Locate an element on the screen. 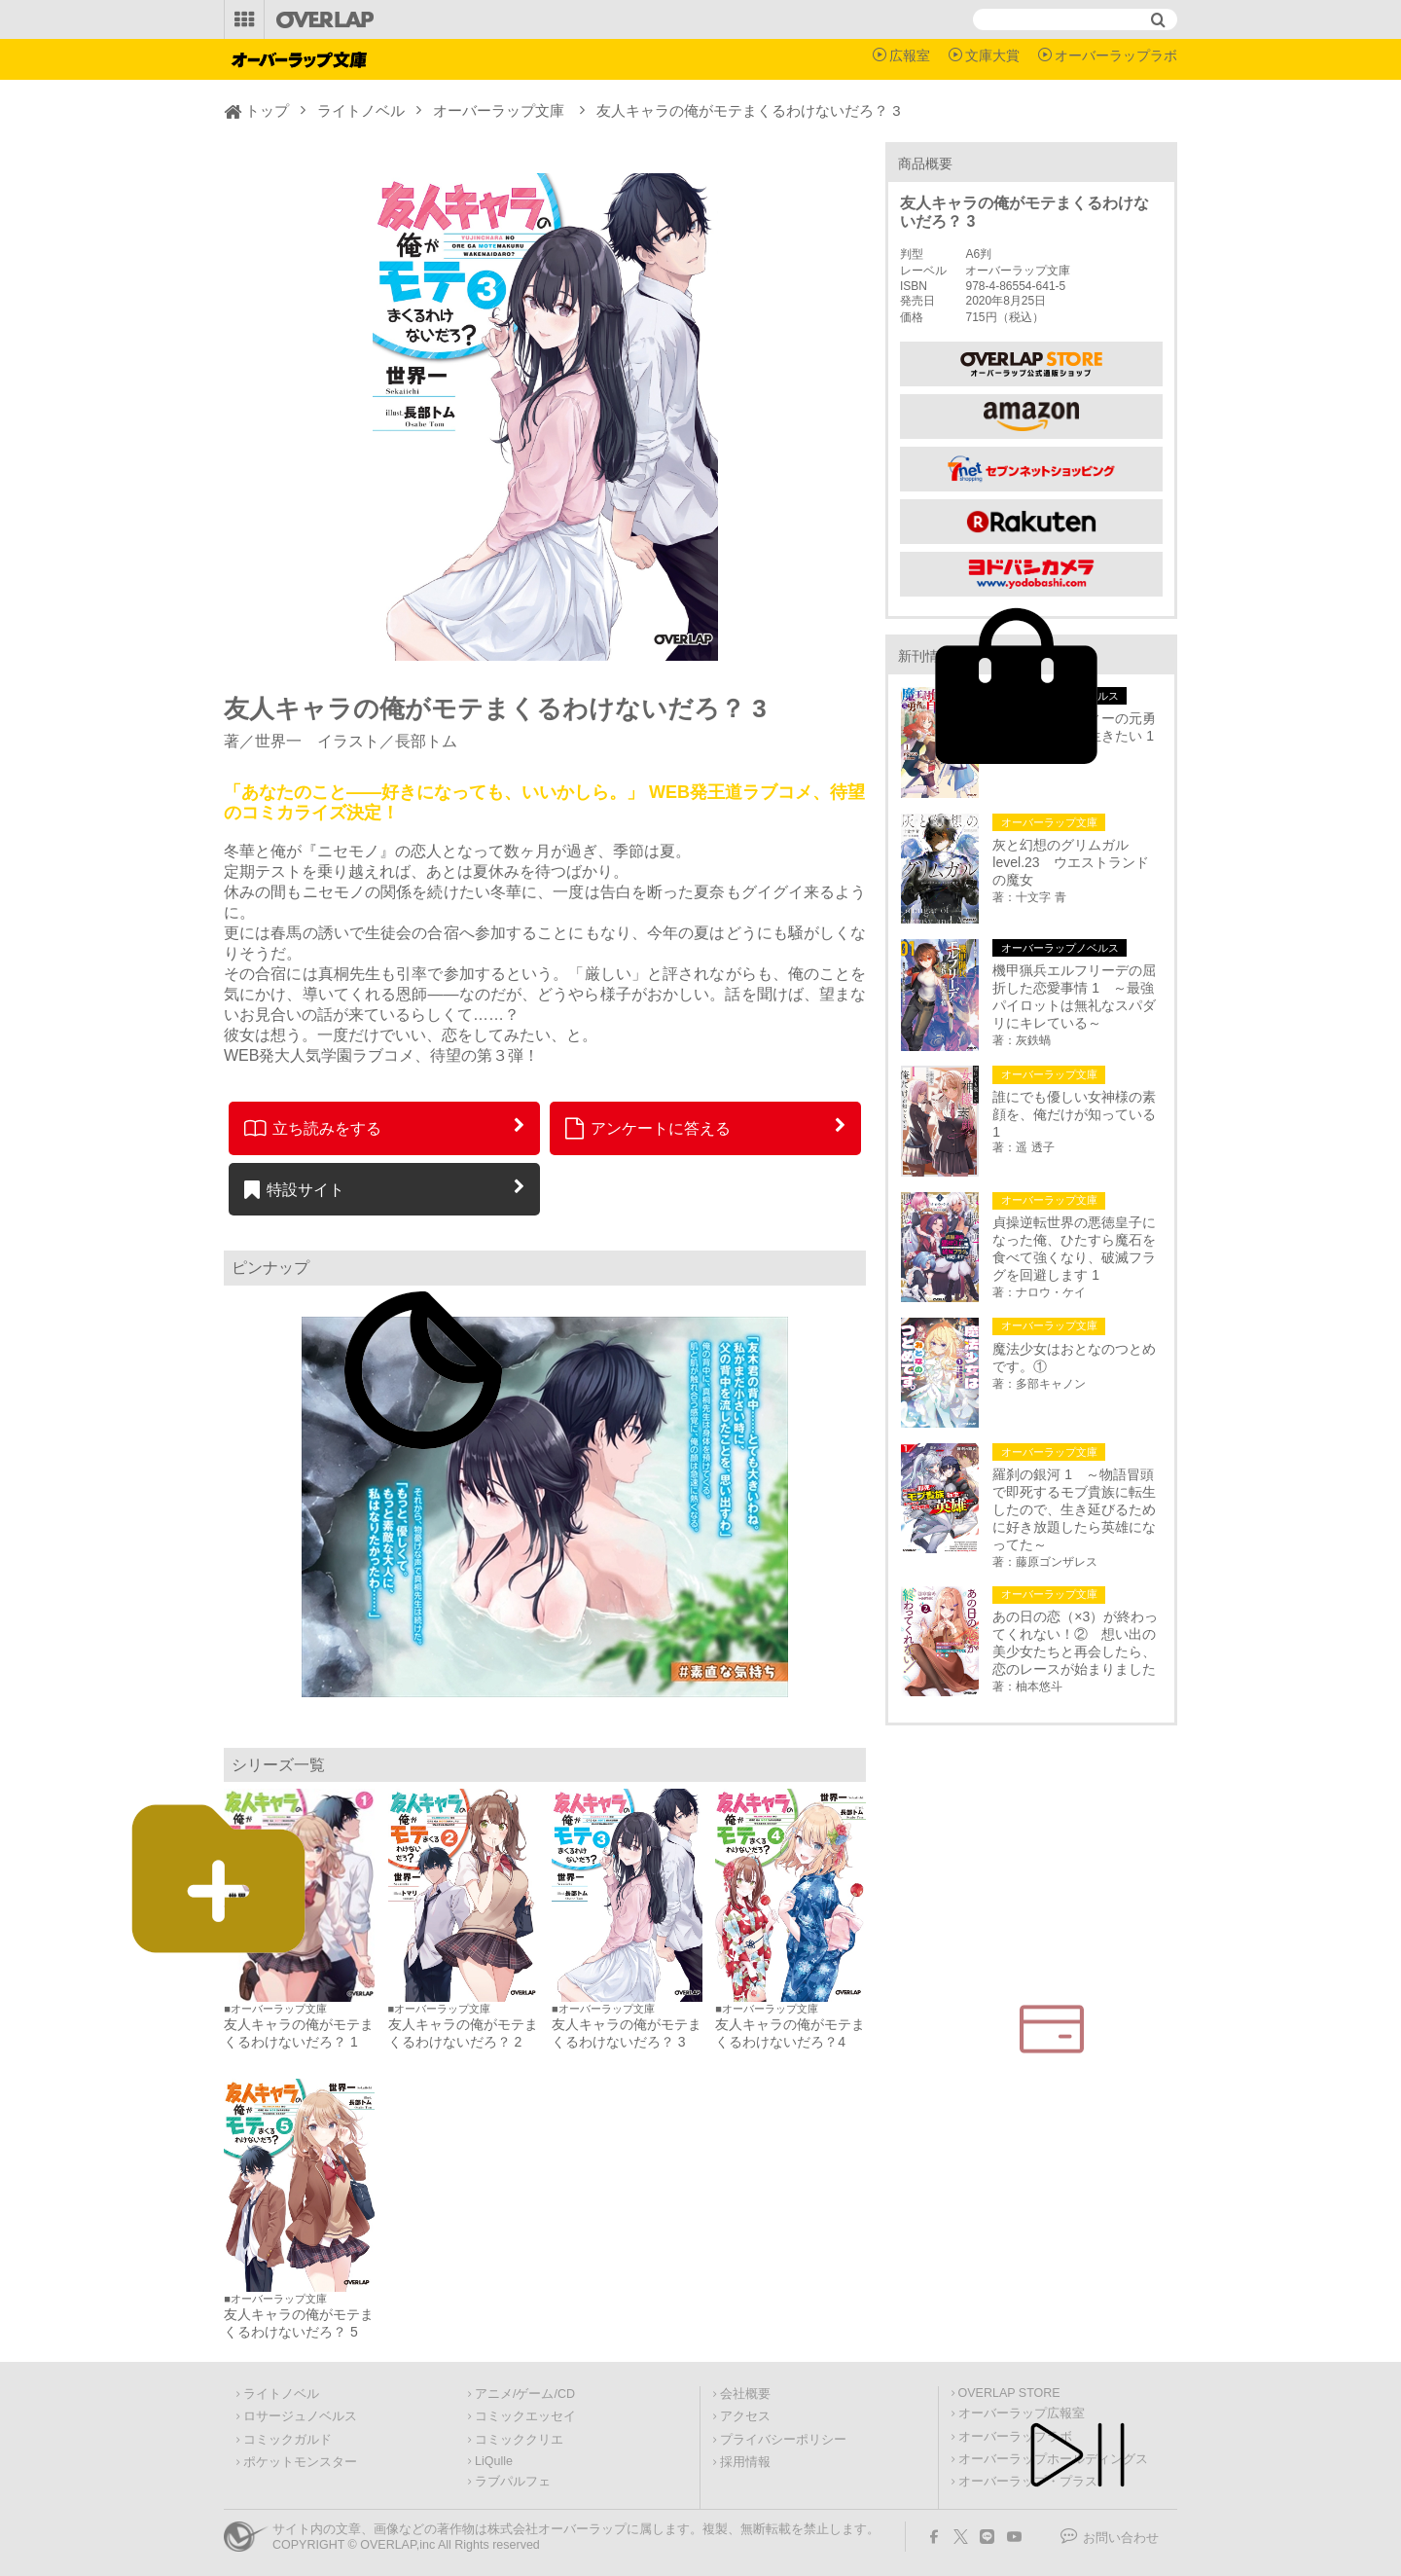  toggle between play and pause states is located at coordinates (1077, 2454).